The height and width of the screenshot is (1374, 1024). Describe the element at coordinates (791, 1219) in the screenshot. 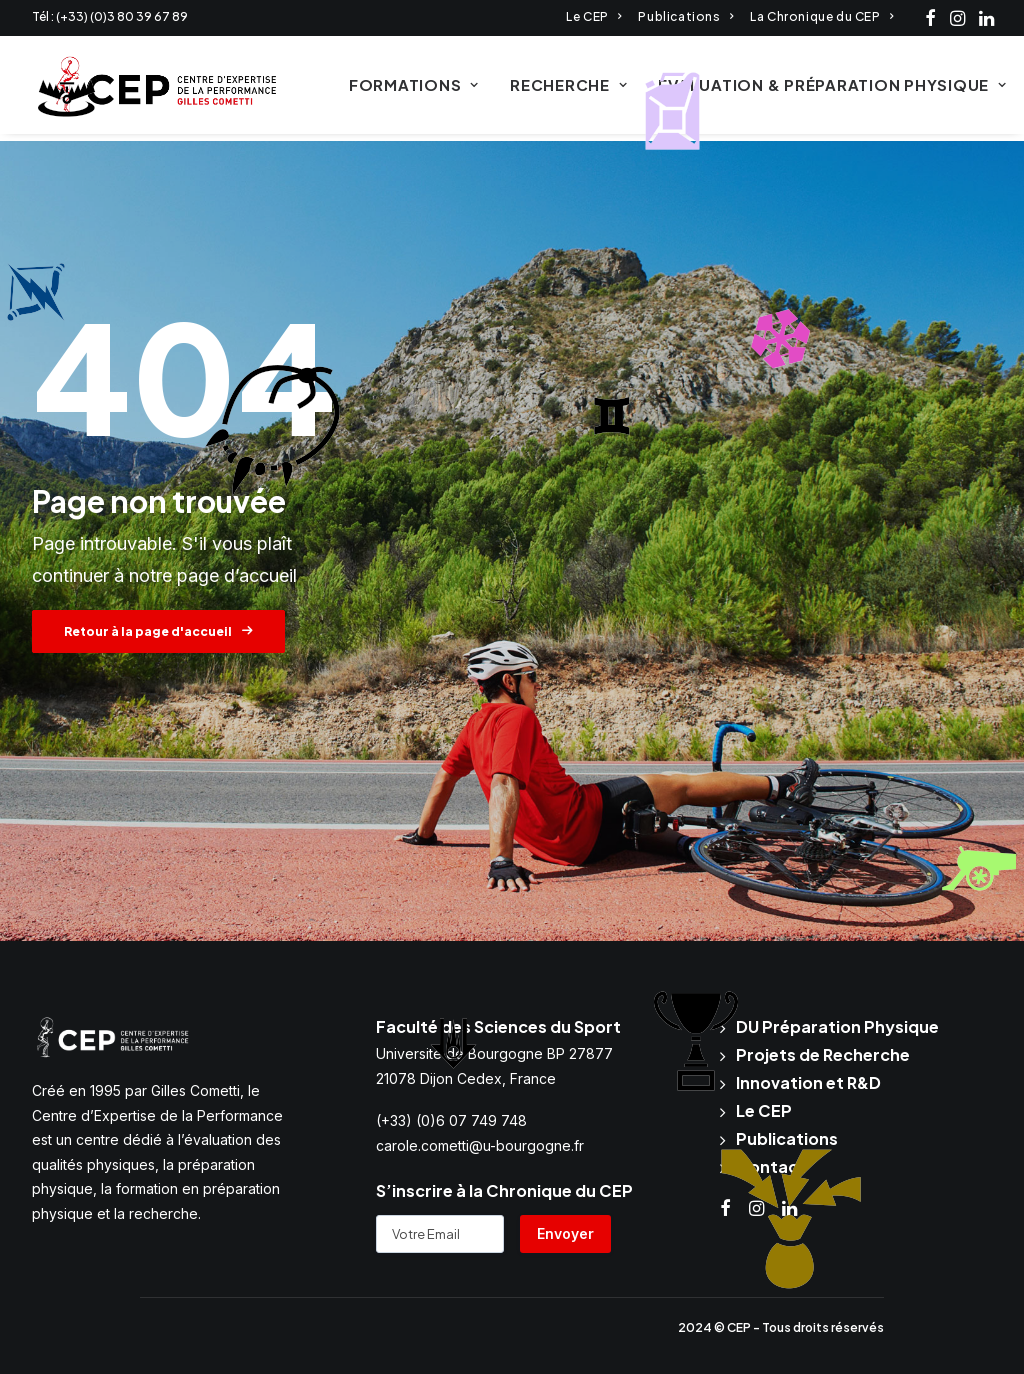

I see `indicates profit or financial gain` at that location.